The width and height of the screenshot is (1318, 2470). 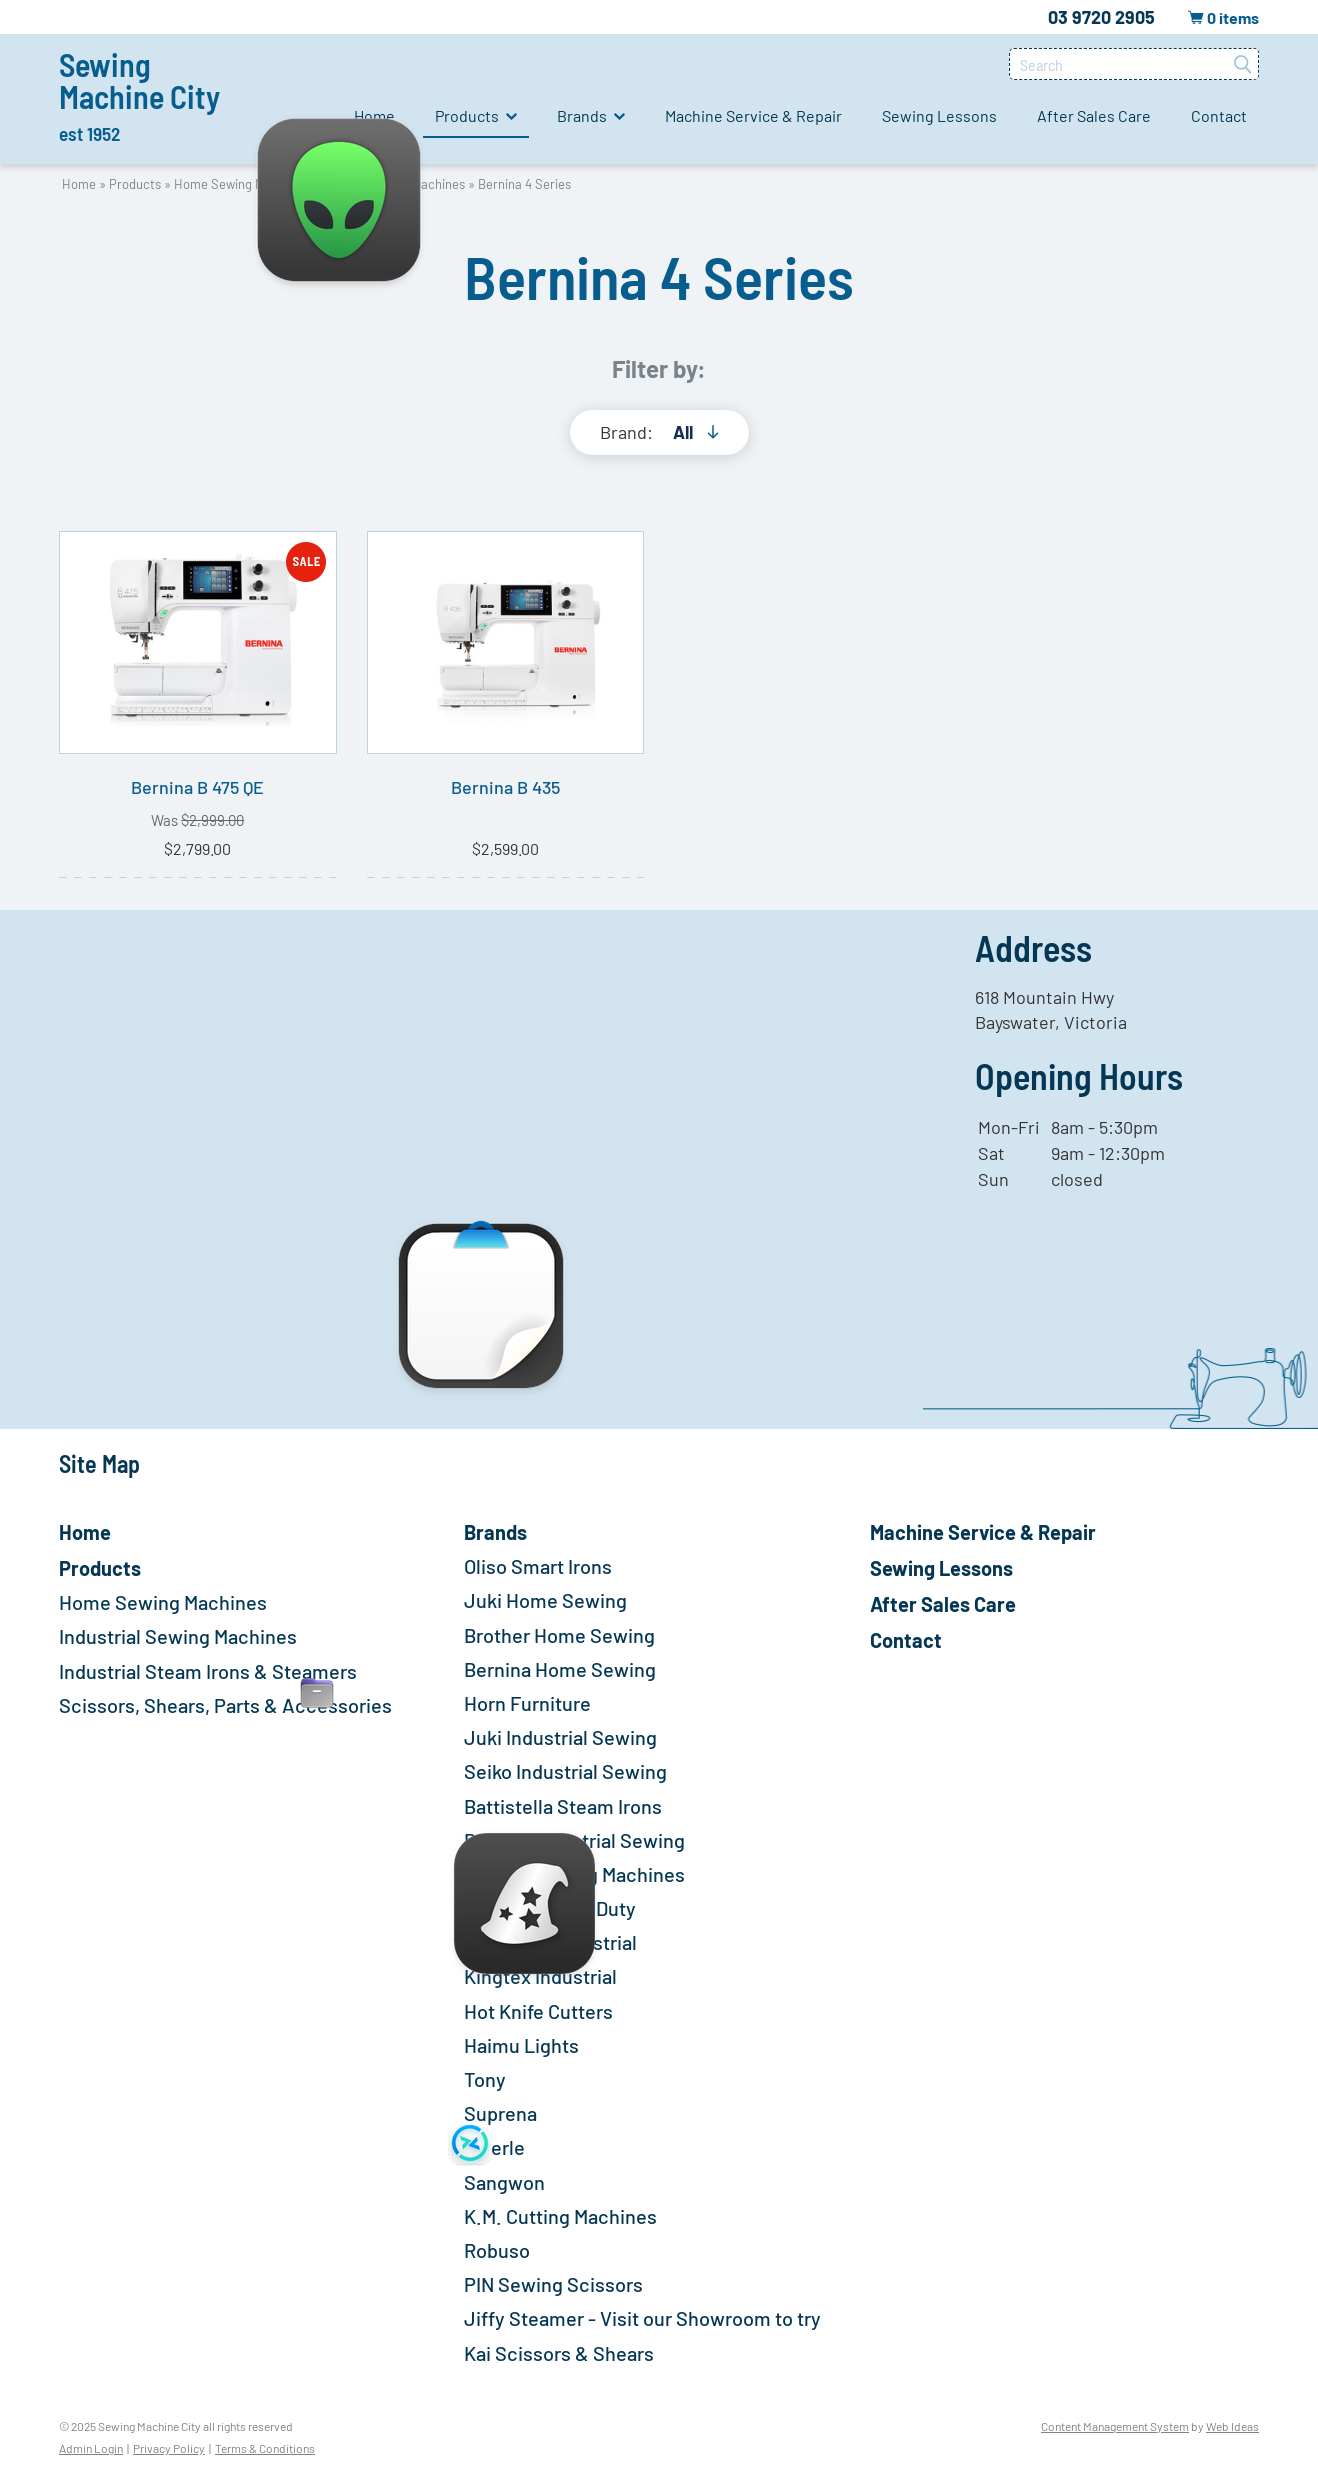 What do you see at coordinates (524, 1903) in the screenshot?
I see `open ImageMagick display application` at bounding box center [524, 1903].